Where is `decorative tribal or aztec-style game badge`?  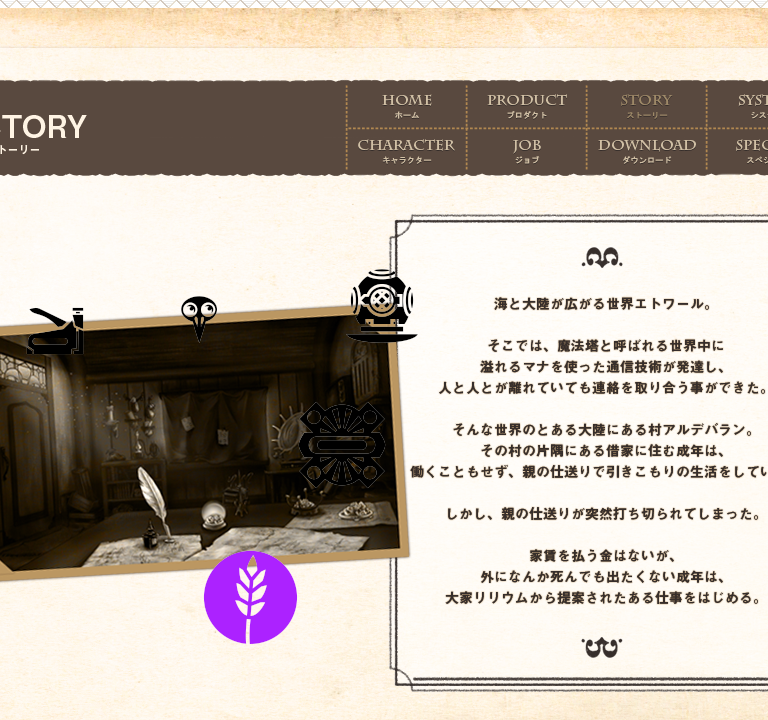
decorative tribal or aztec-style game badge is located at coordinates (342, 445).